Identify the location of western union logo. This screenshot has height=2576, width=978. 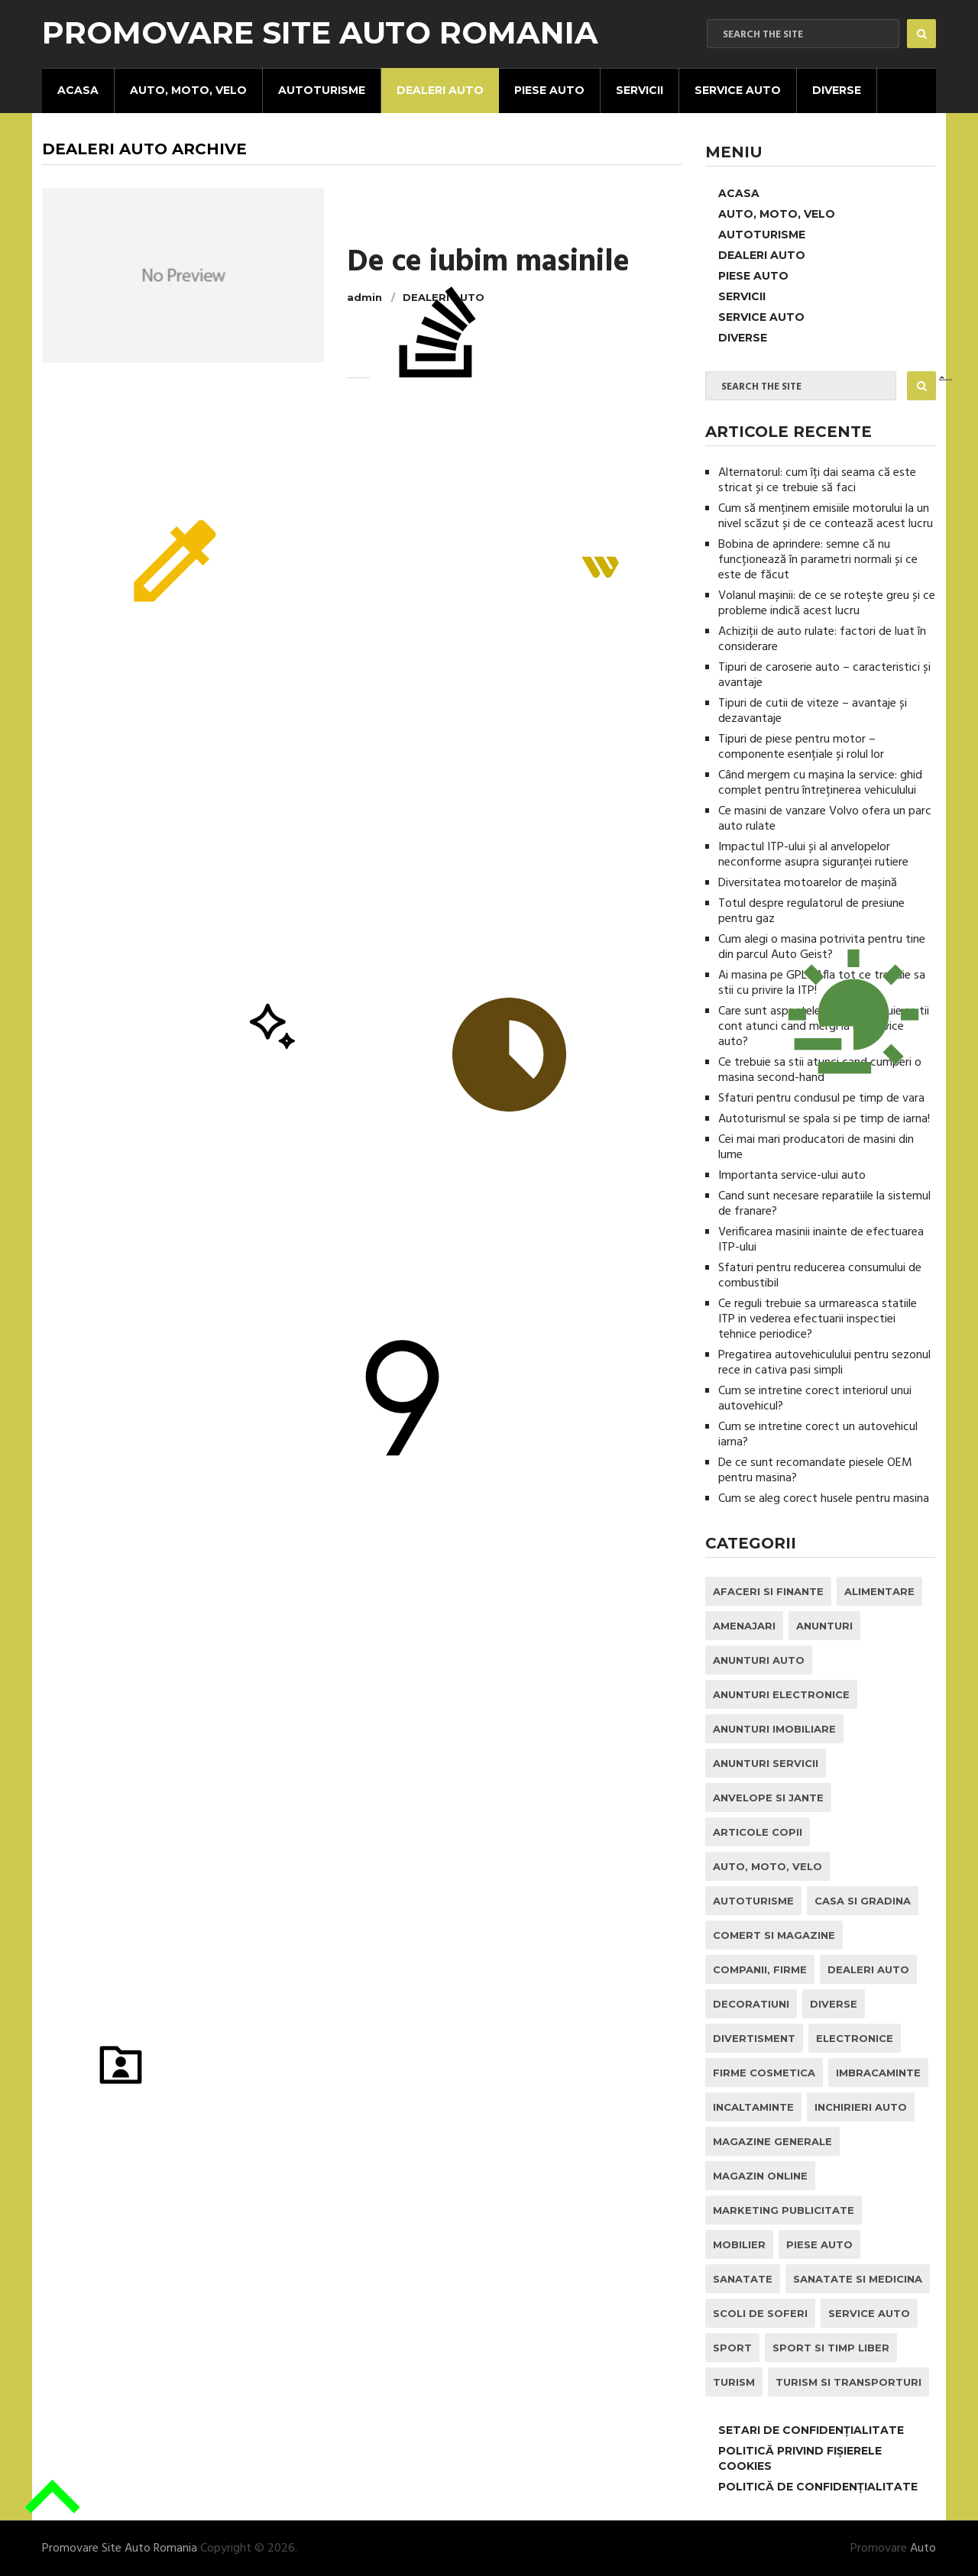
(600, 567).